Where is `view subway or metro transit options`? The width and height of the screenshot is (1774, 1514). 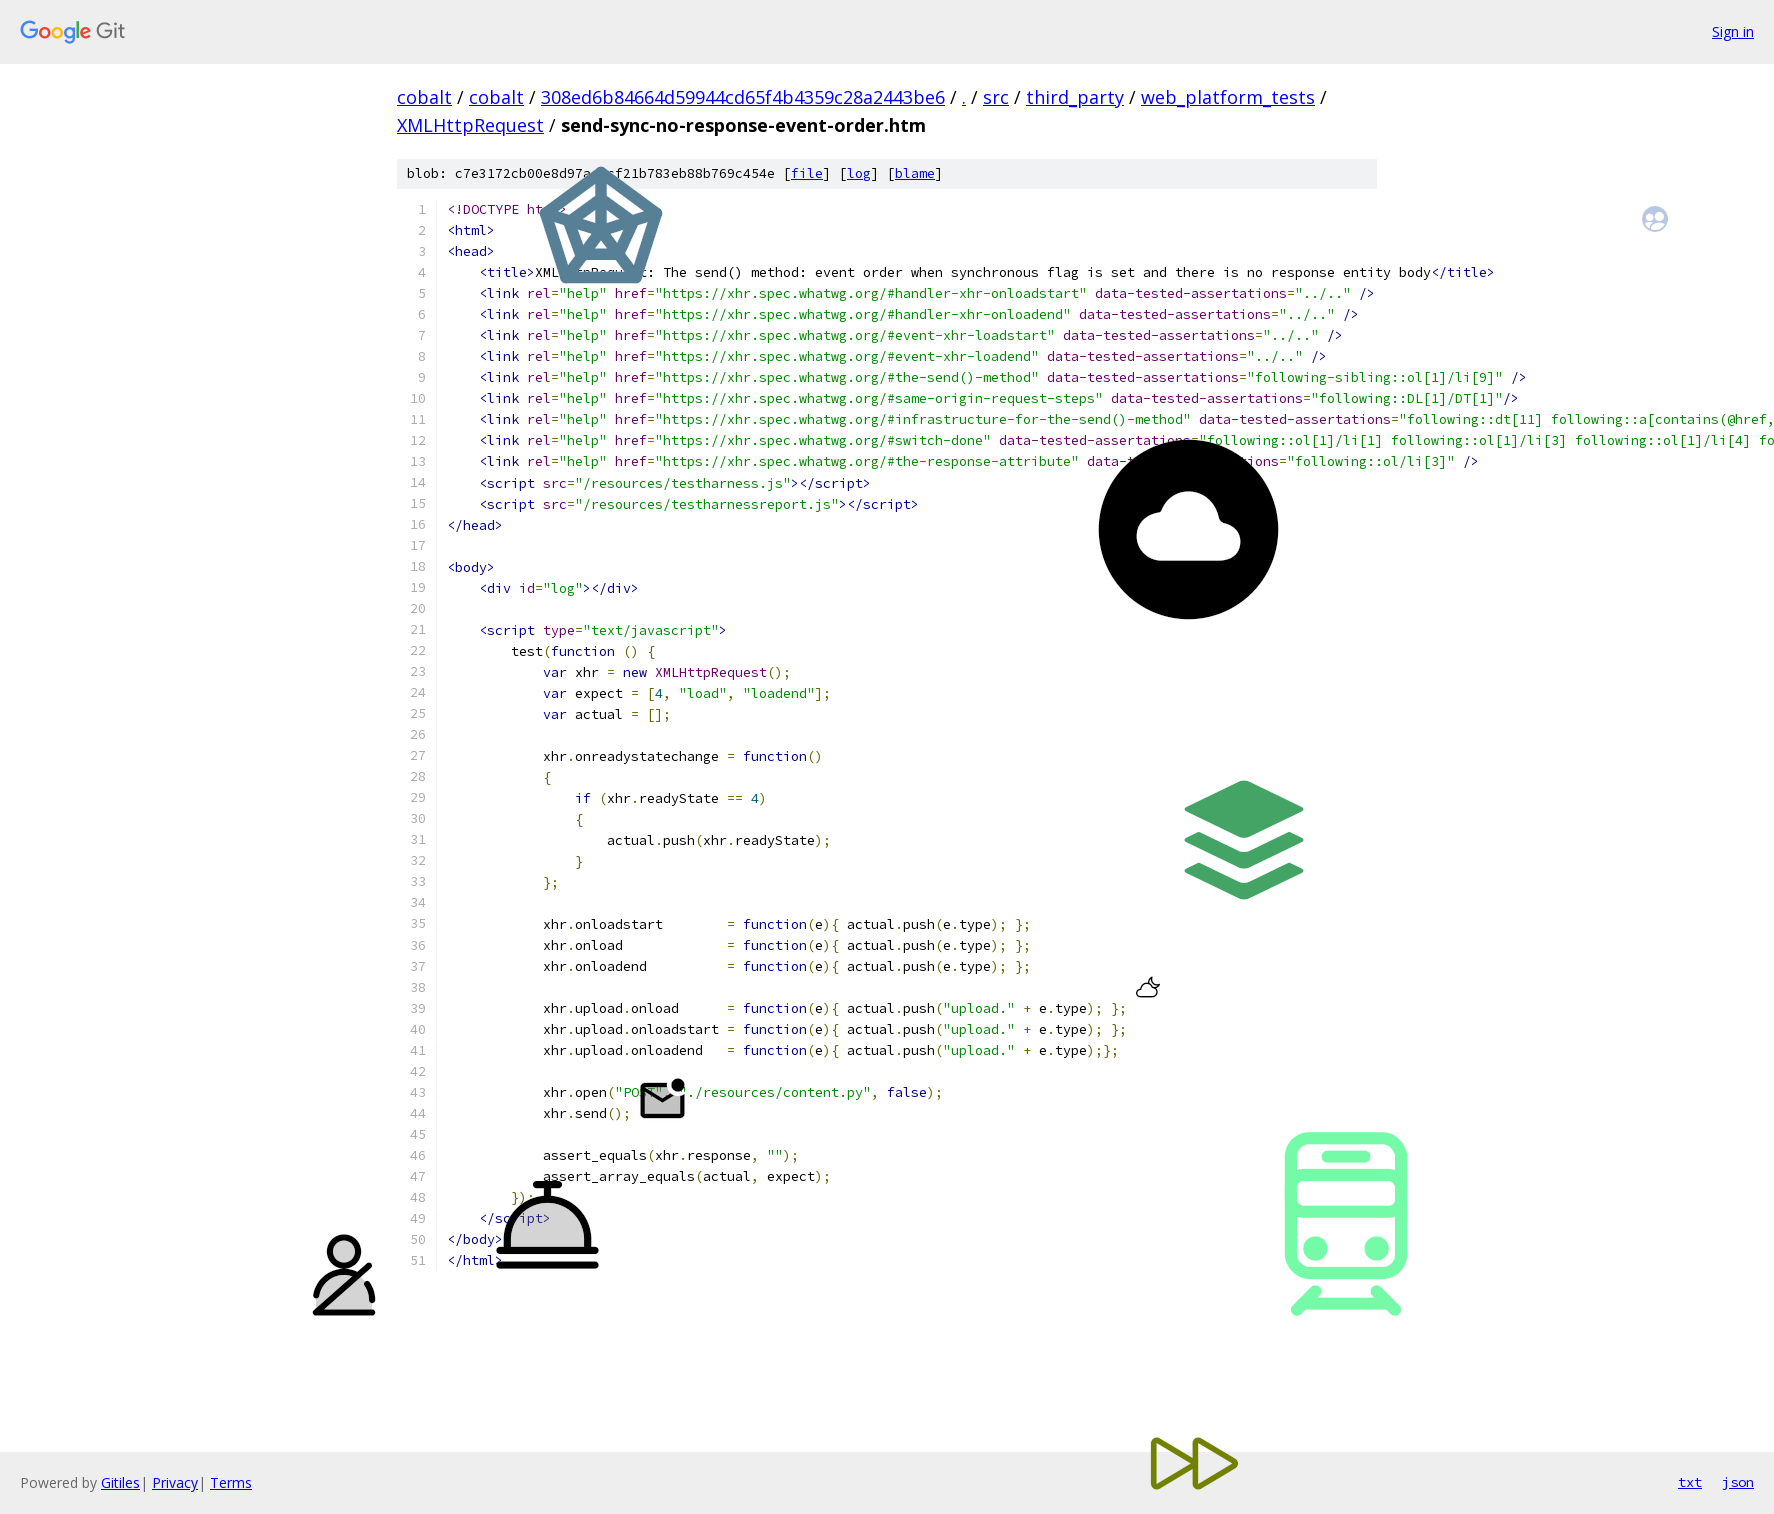
view subway or metro transit options is located at coordinates (1346, 1224).